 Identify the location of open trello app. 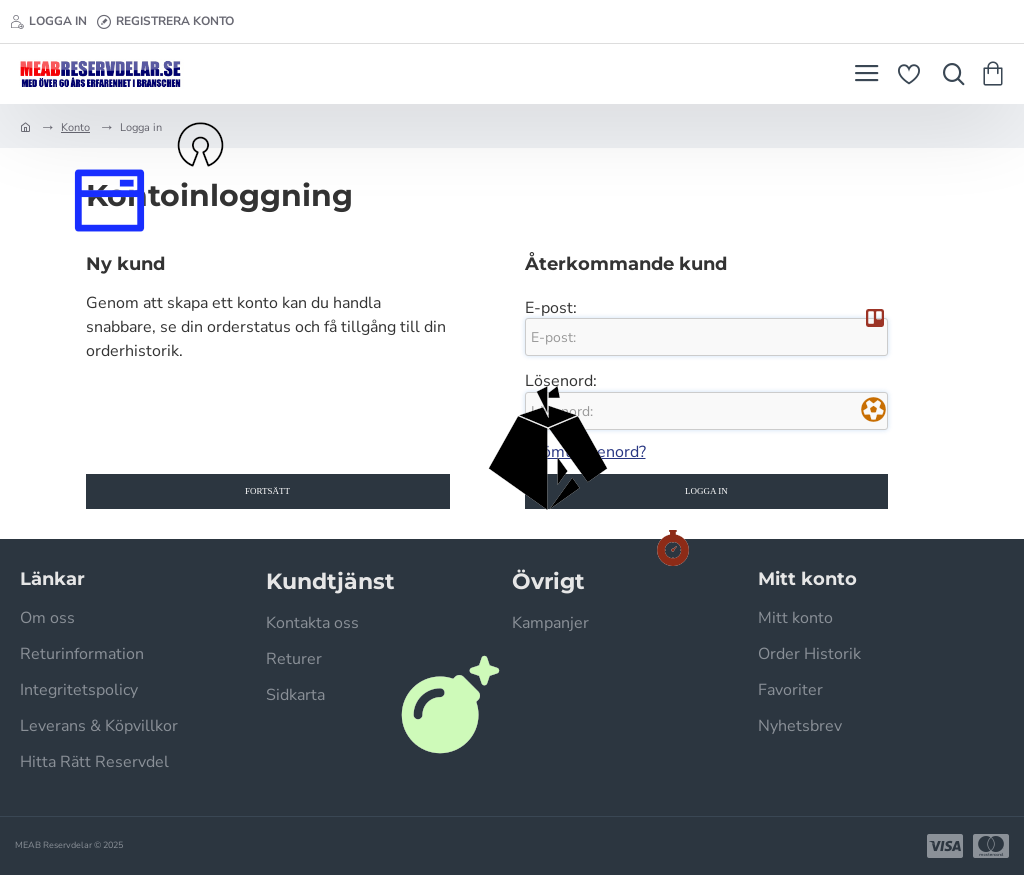
(875, 318).